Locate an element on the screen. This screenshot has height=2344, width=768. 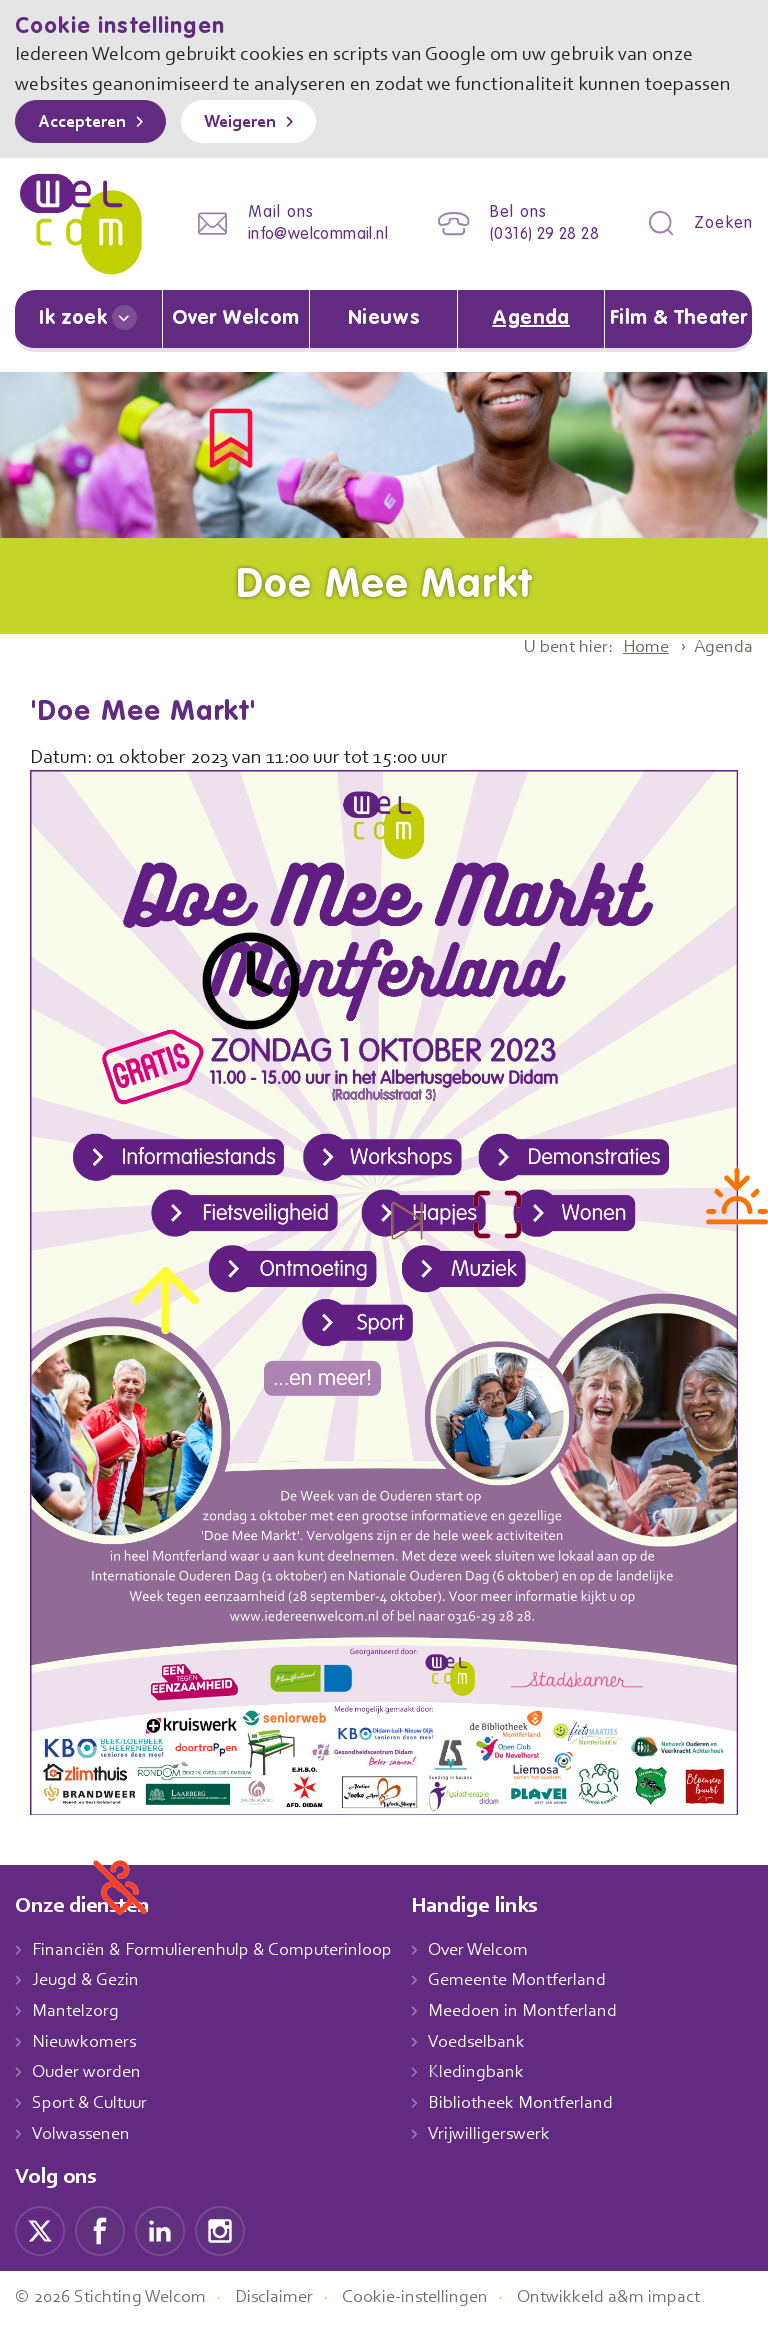
maximize window to full screen is located at coordinates (497, 1214).